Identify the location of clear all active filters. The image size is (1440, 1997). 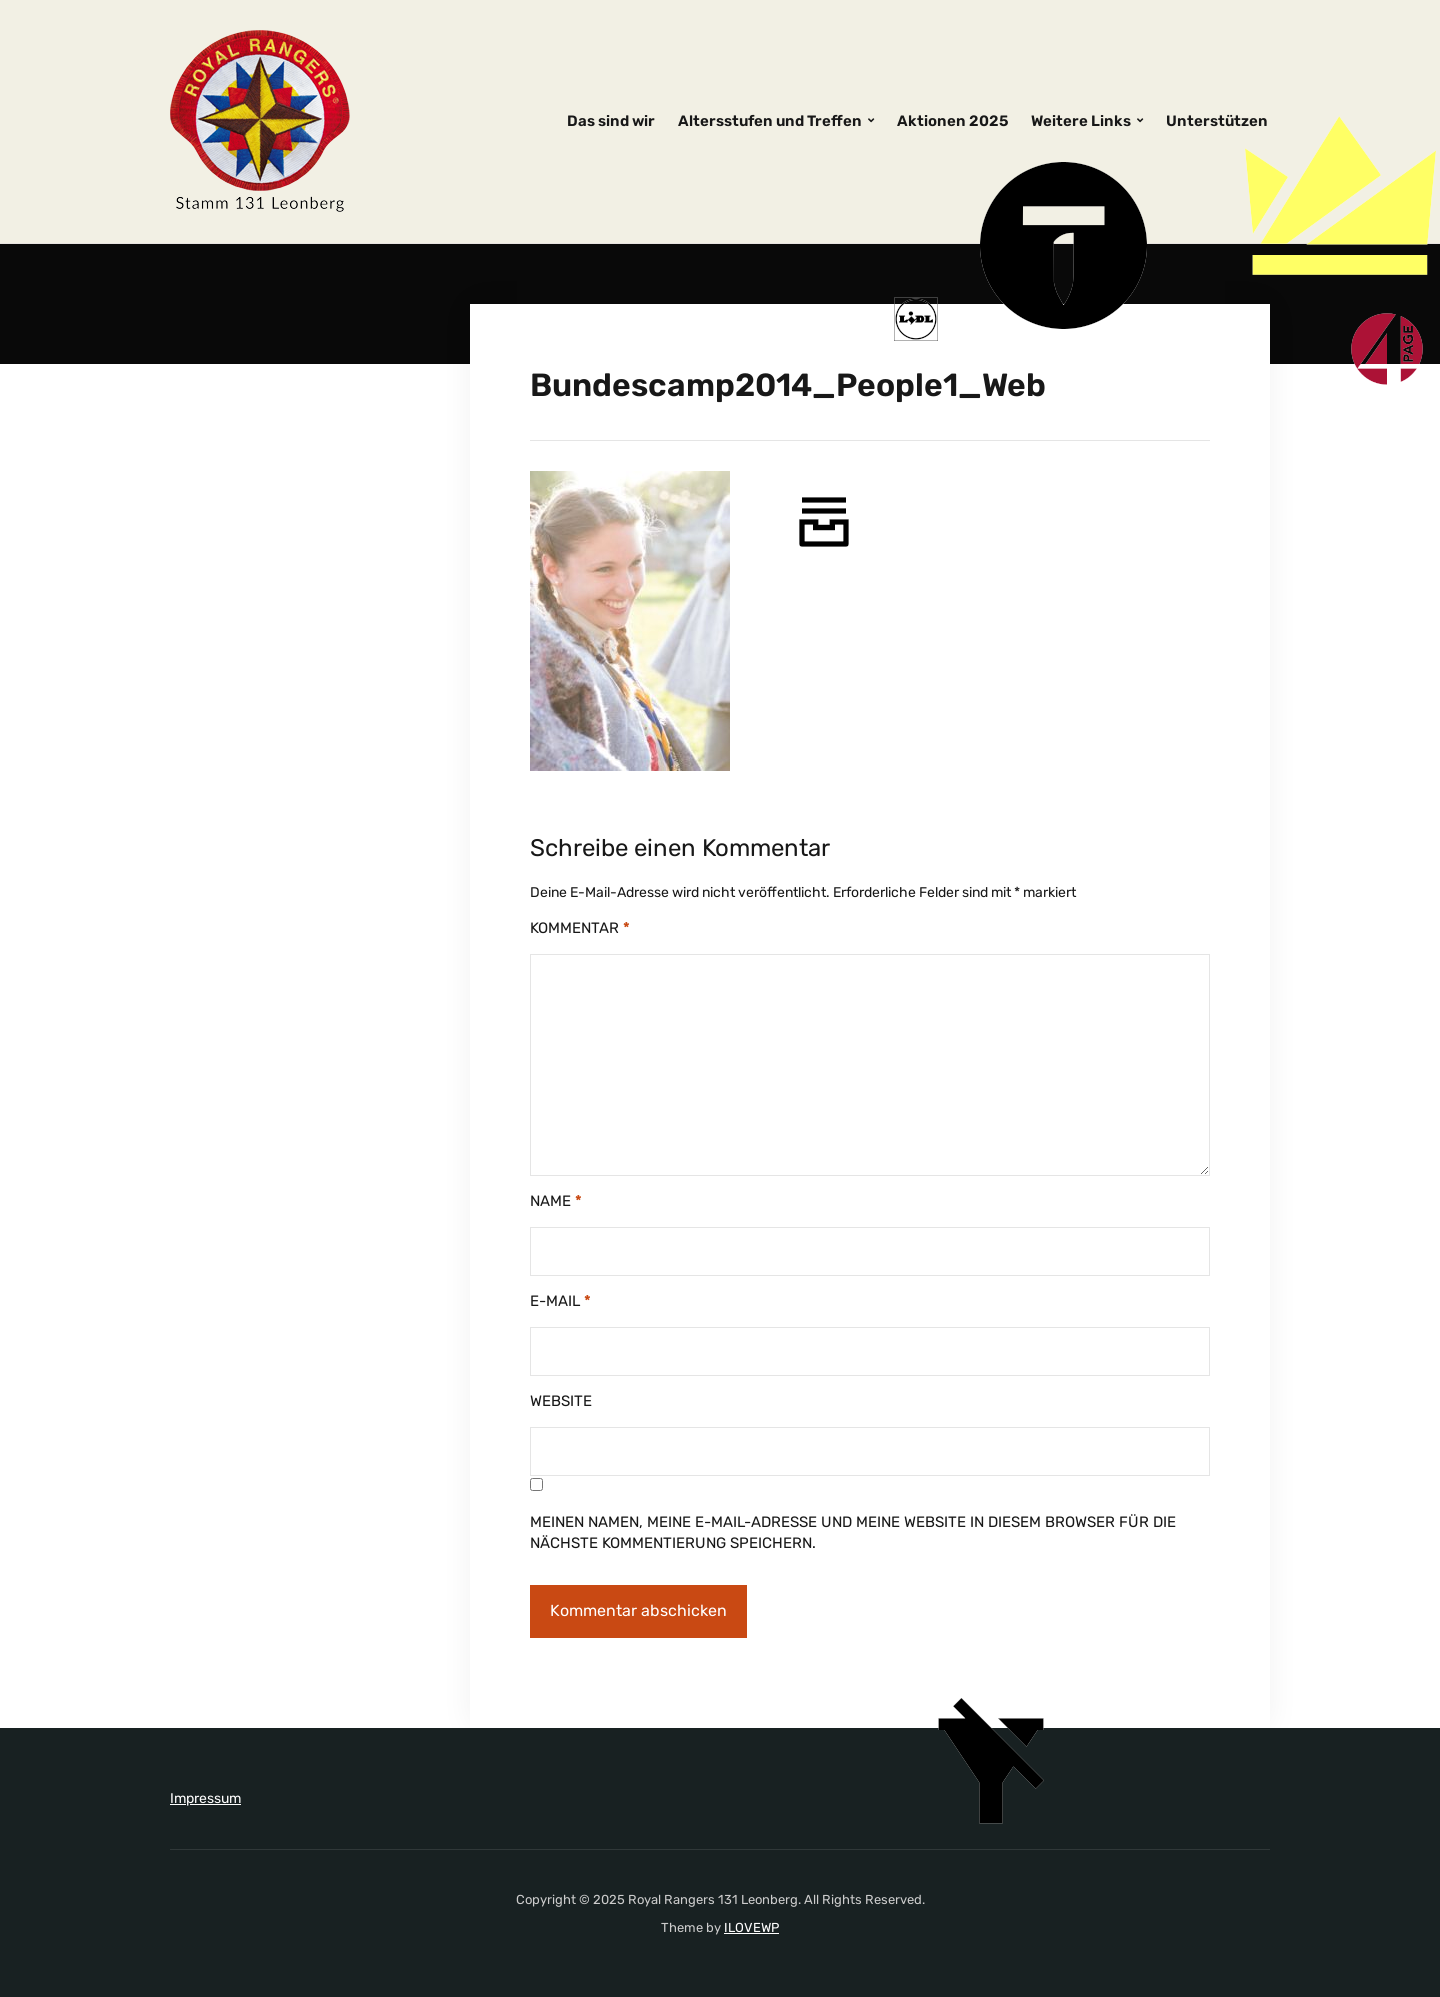
(991, 1765).